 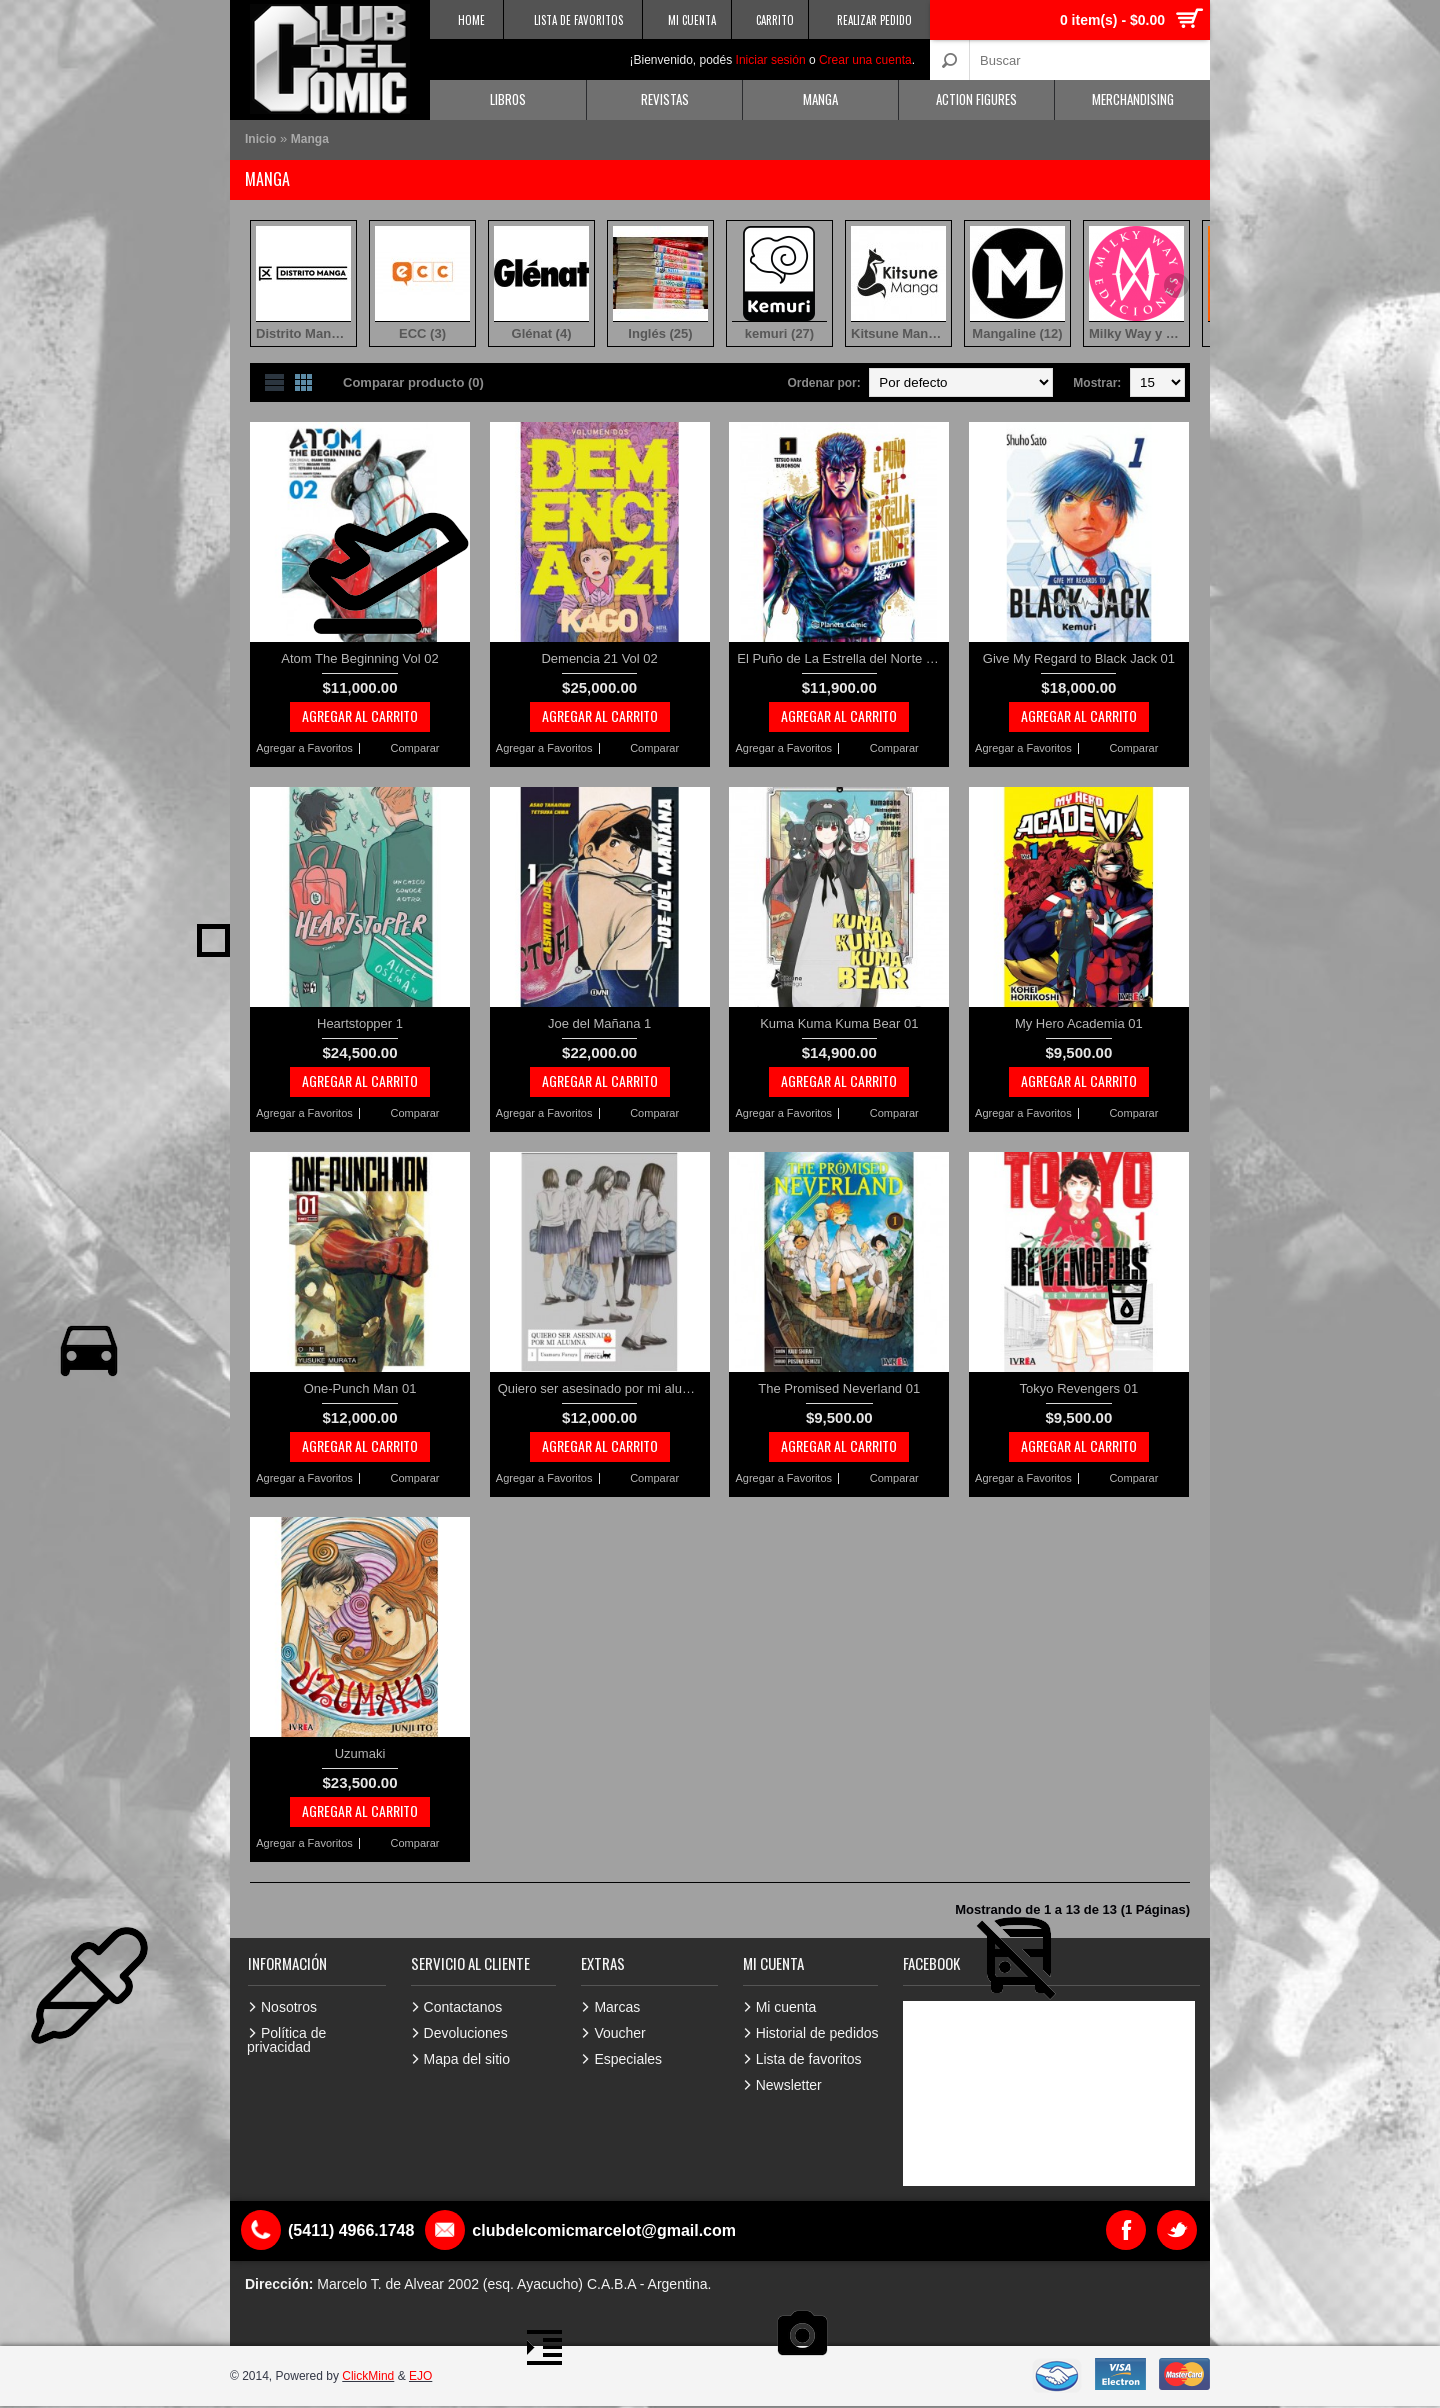 I want to click on stop media playback, so click(x=213, y=940).